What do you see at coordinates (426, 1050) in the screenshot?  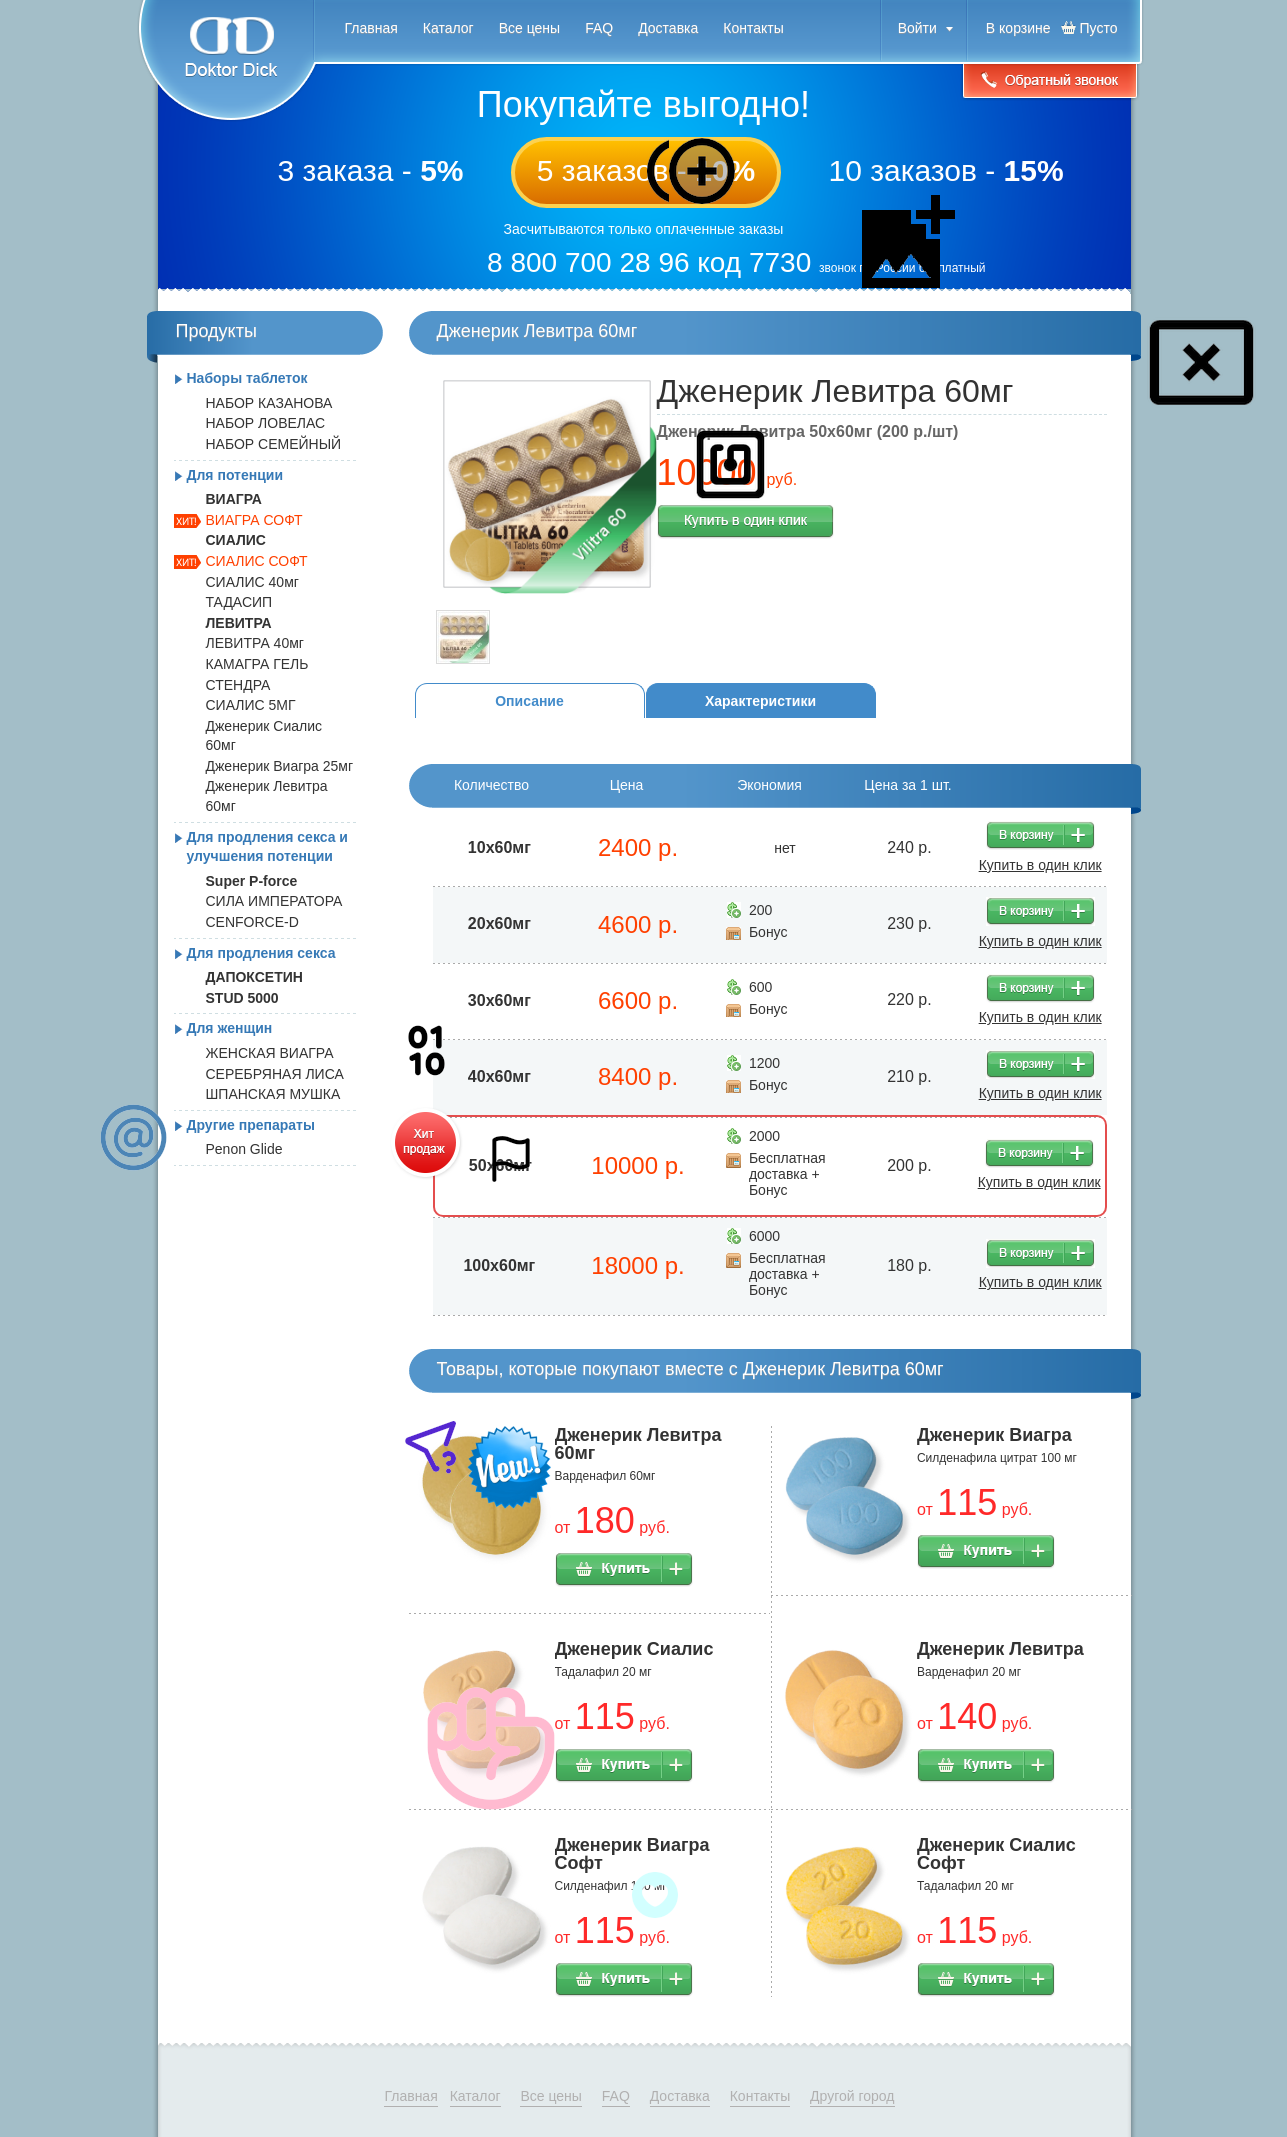 I see `view or edit binary data` at bounding box center [426, 1050].